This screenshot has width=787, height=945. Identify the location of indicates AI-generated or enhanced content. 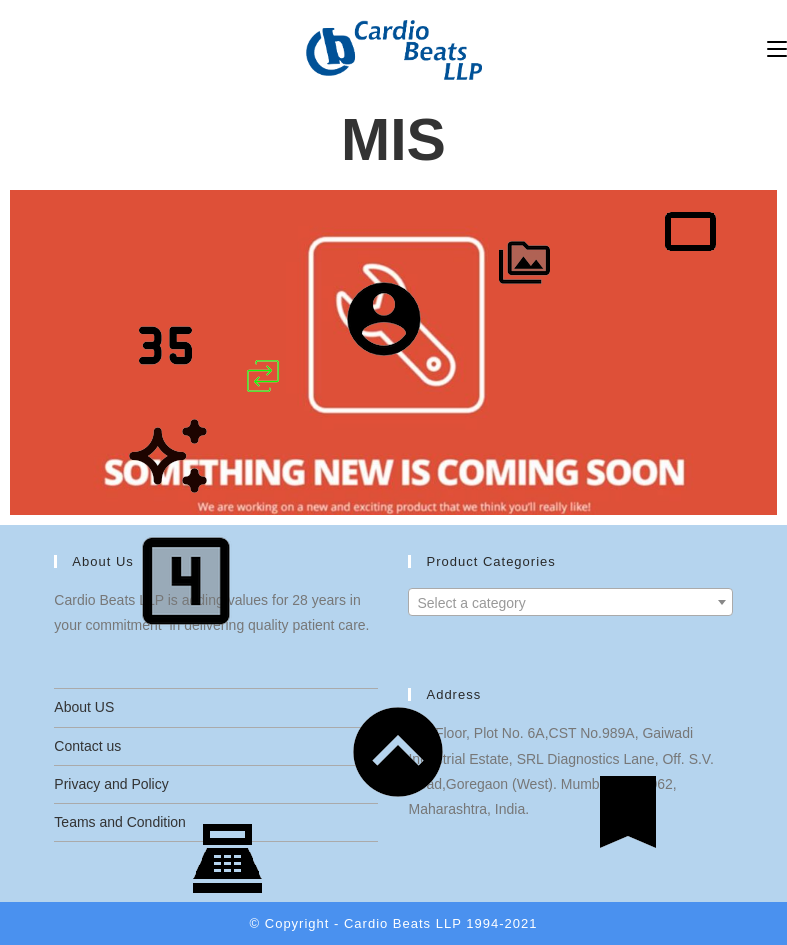
(170, 456).